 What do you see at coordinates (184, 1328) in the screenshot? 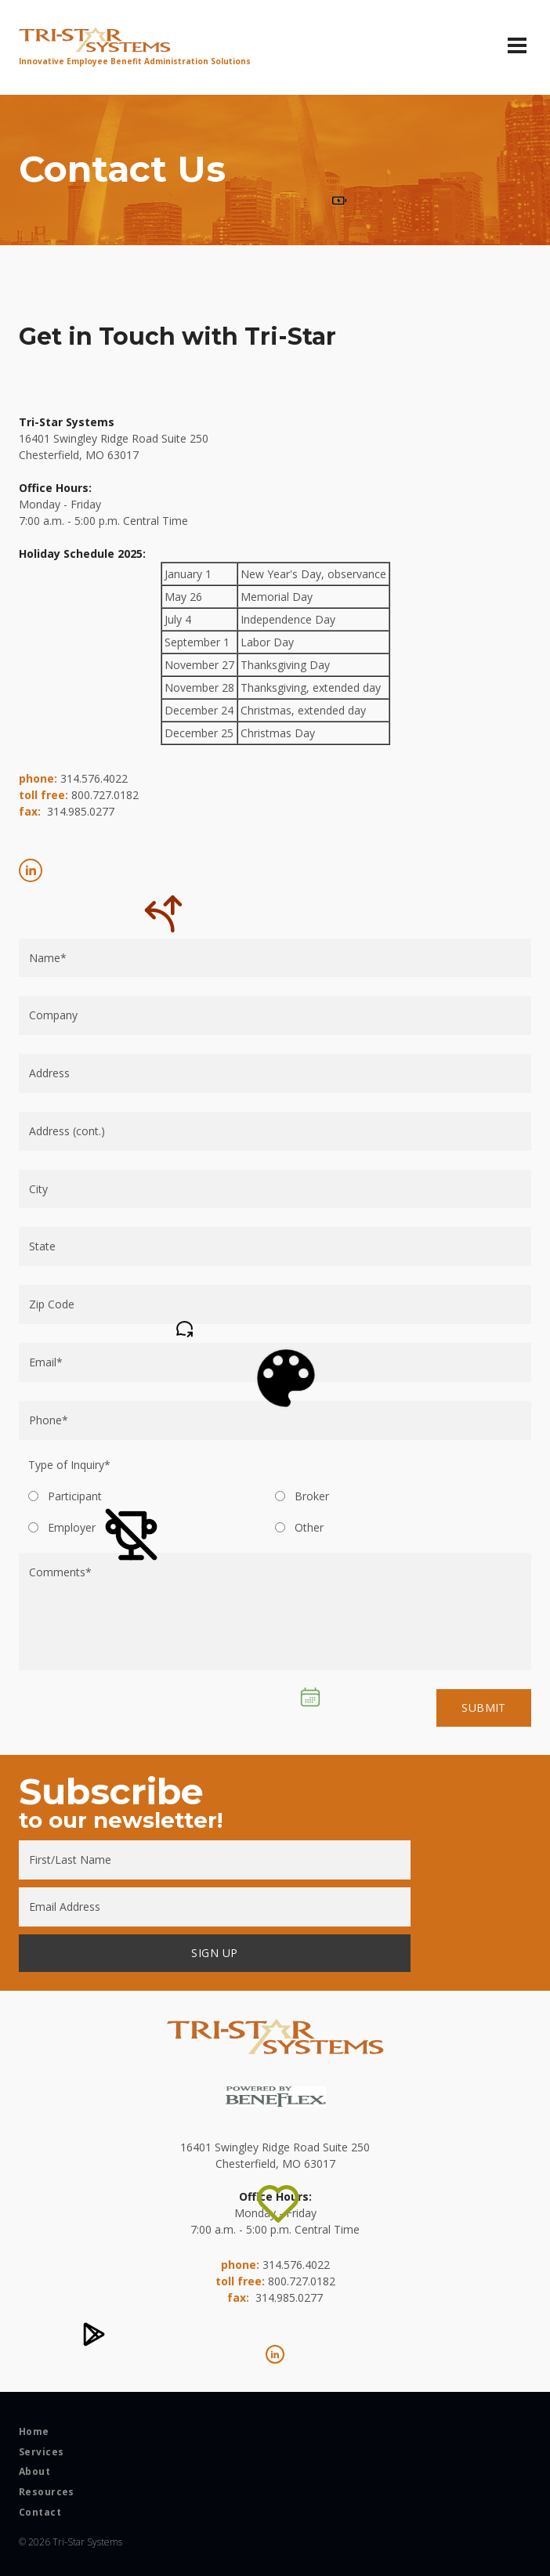
I see `share this conversation` at bounding box center [184, 1328].